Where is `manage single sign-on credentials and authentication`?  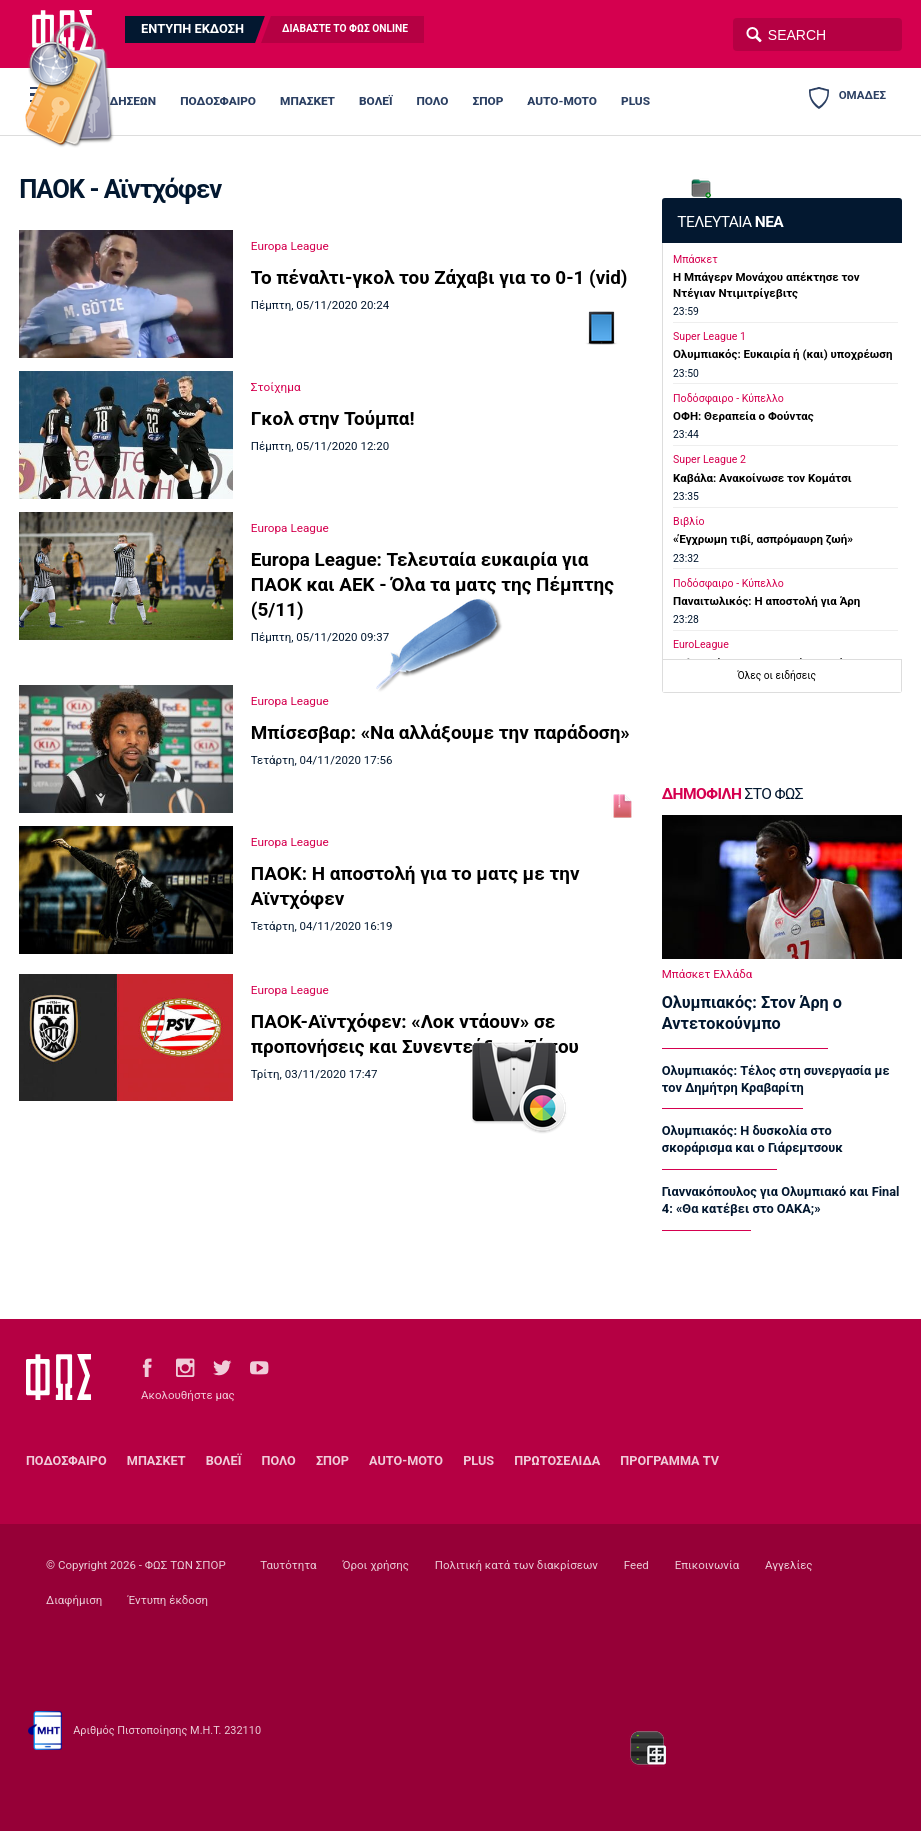
manage single sign-on credentials and authentication is located at coordinates (69, 84).